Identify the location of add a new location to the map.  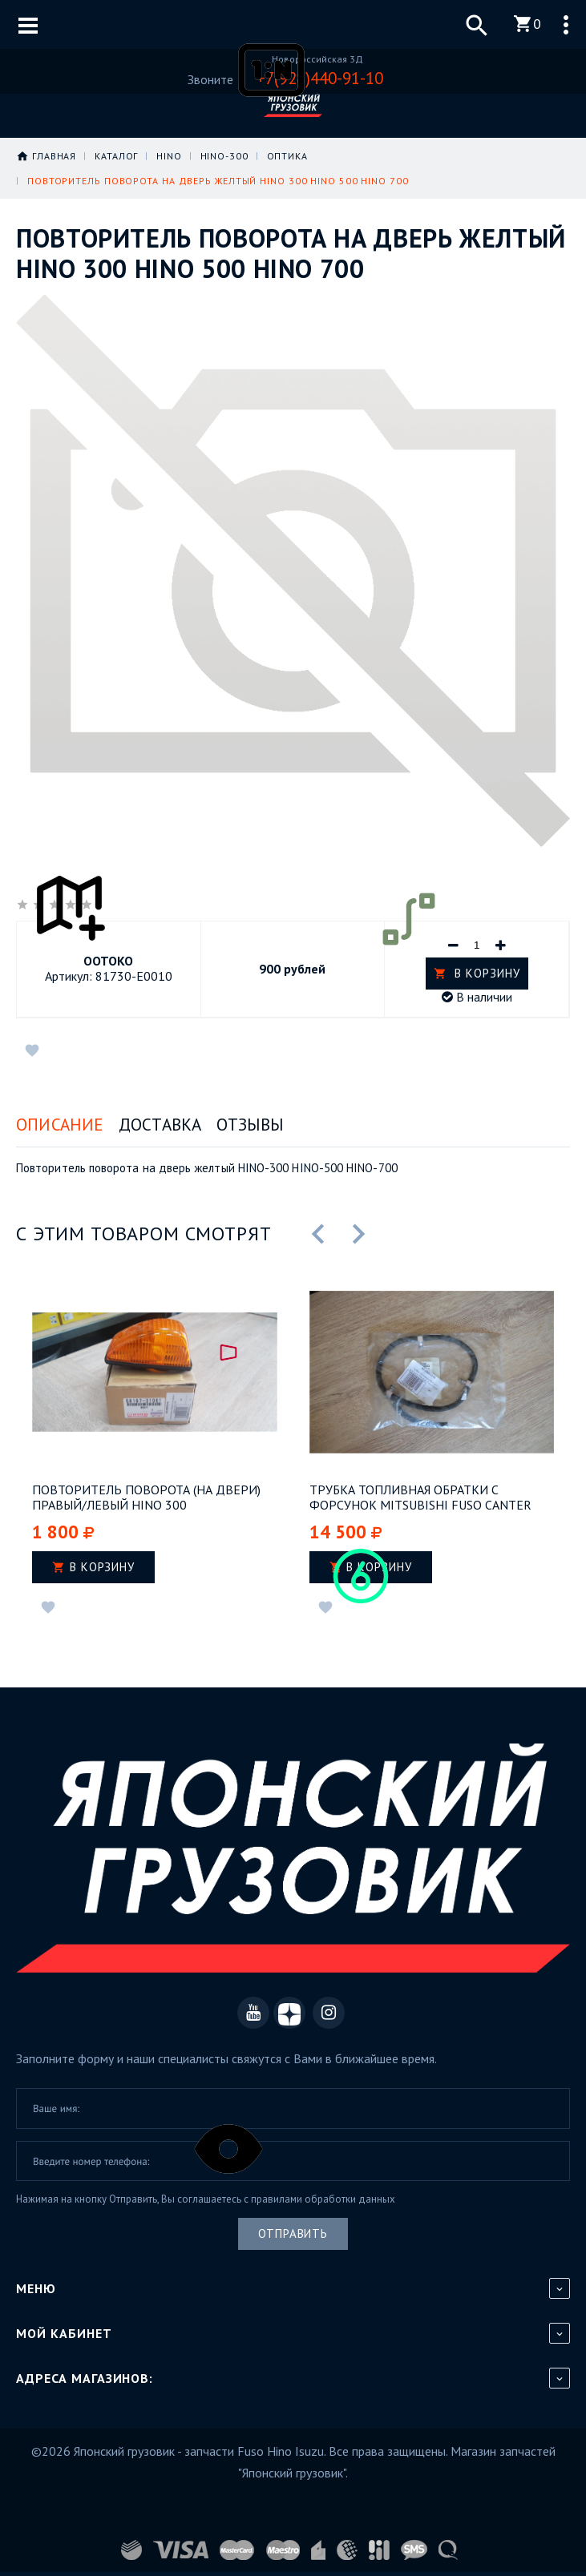
(69, 905).